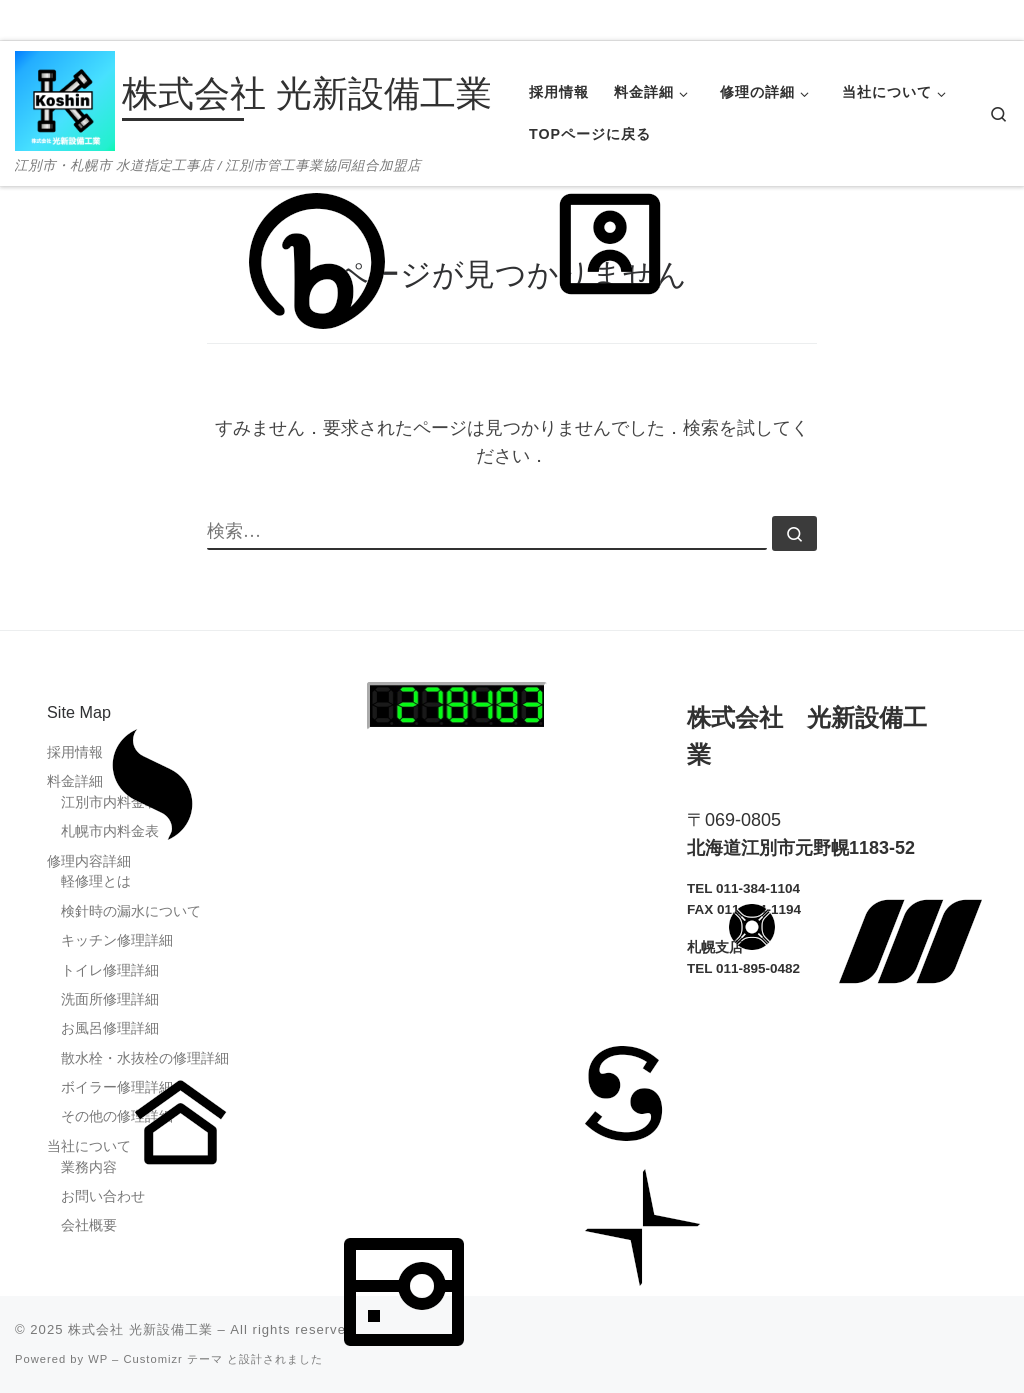 This screenshot has width=1024, height=1393. Describe the element at coordinates (317, 261) in the screenshot. I see `open bitly link shortening service` at that location.